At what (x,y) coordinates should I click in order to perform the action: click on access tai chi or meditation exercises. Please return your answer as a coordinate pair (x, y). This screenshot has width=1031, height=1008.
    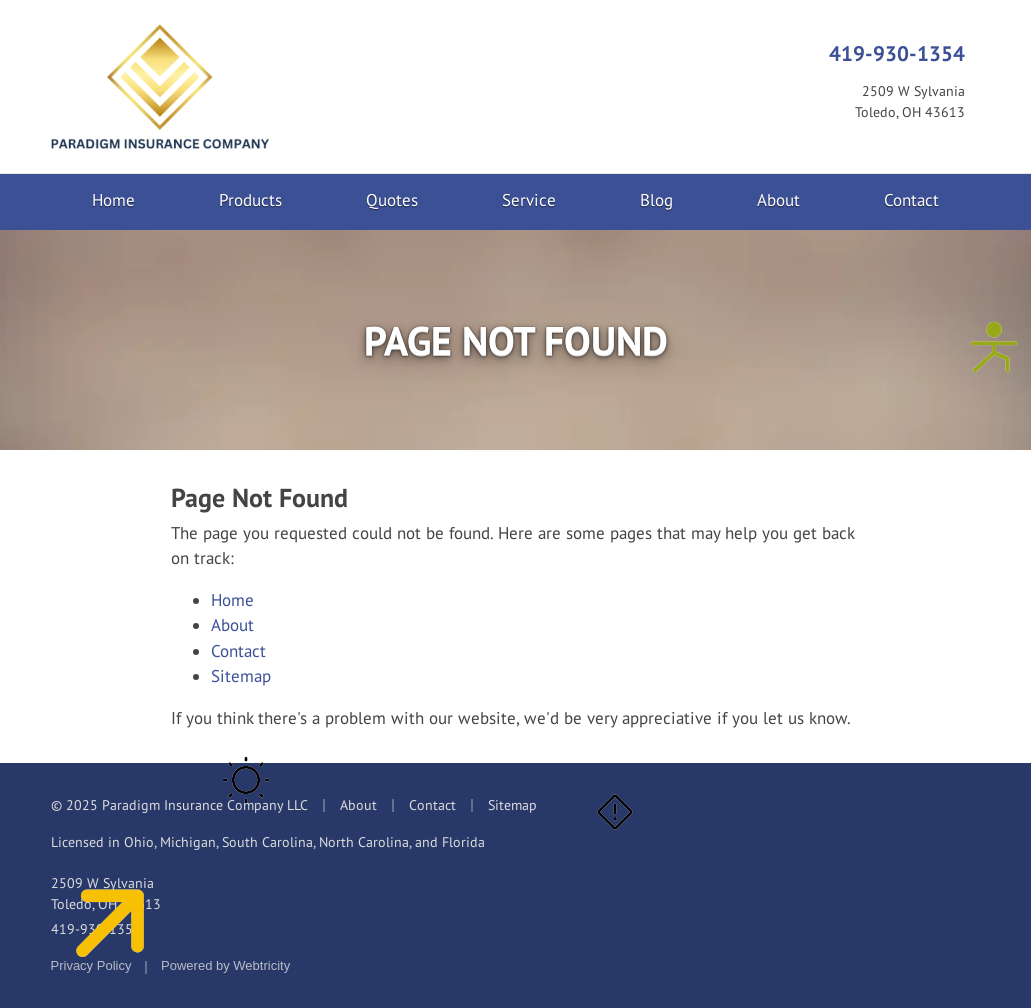
    Looking at the image, I should click on (994, 349).